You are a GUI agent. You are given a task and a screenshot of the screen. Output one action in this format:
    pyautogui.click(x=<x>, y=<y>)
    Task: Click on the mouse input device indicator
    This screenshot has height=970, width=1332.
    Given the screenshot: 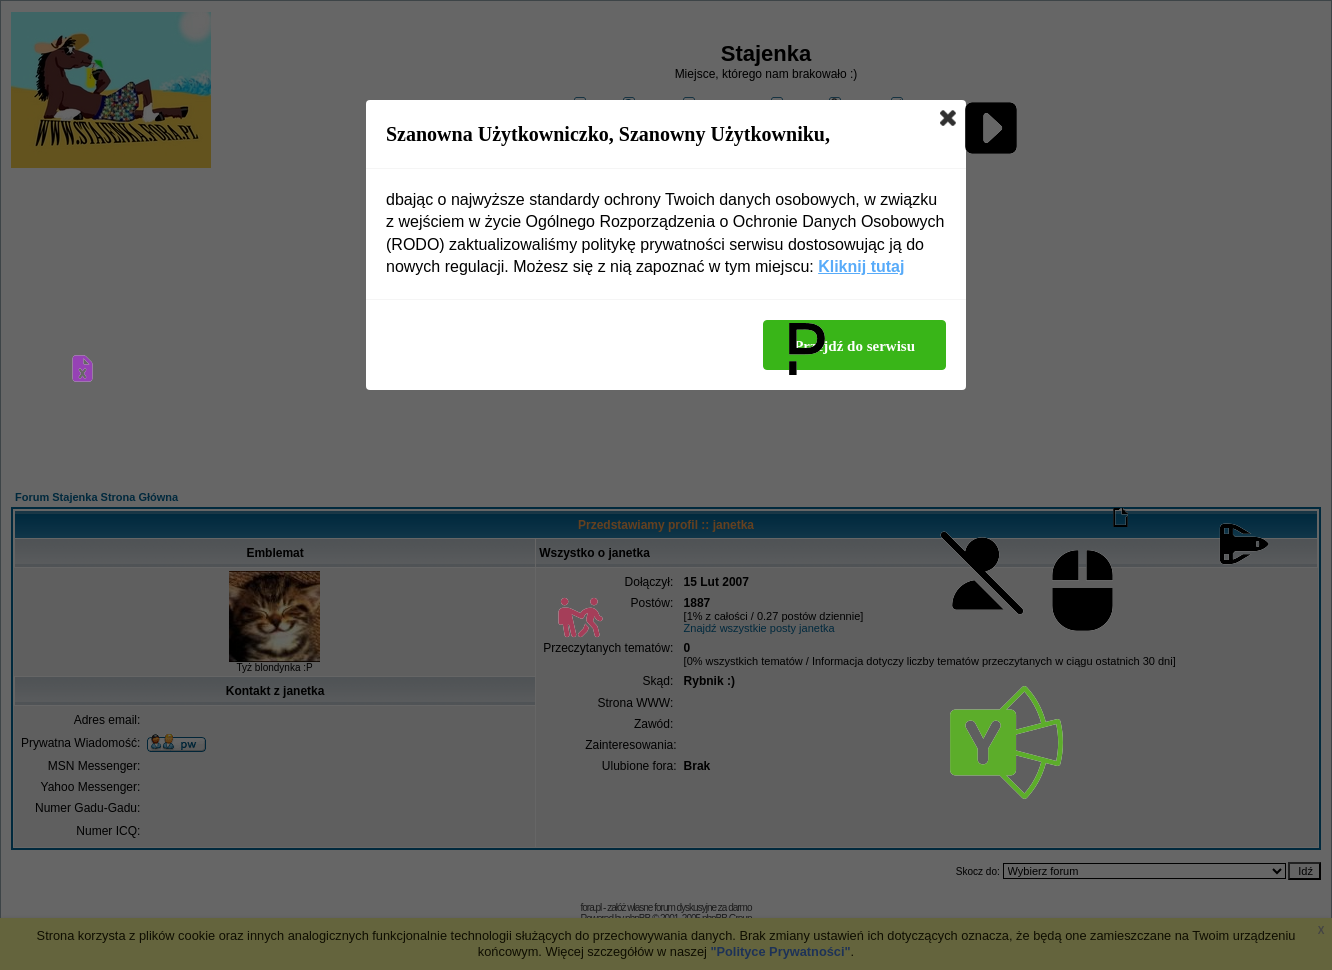 What is the action you would take?
    pyautogui.click(x=1082, y=590)
    